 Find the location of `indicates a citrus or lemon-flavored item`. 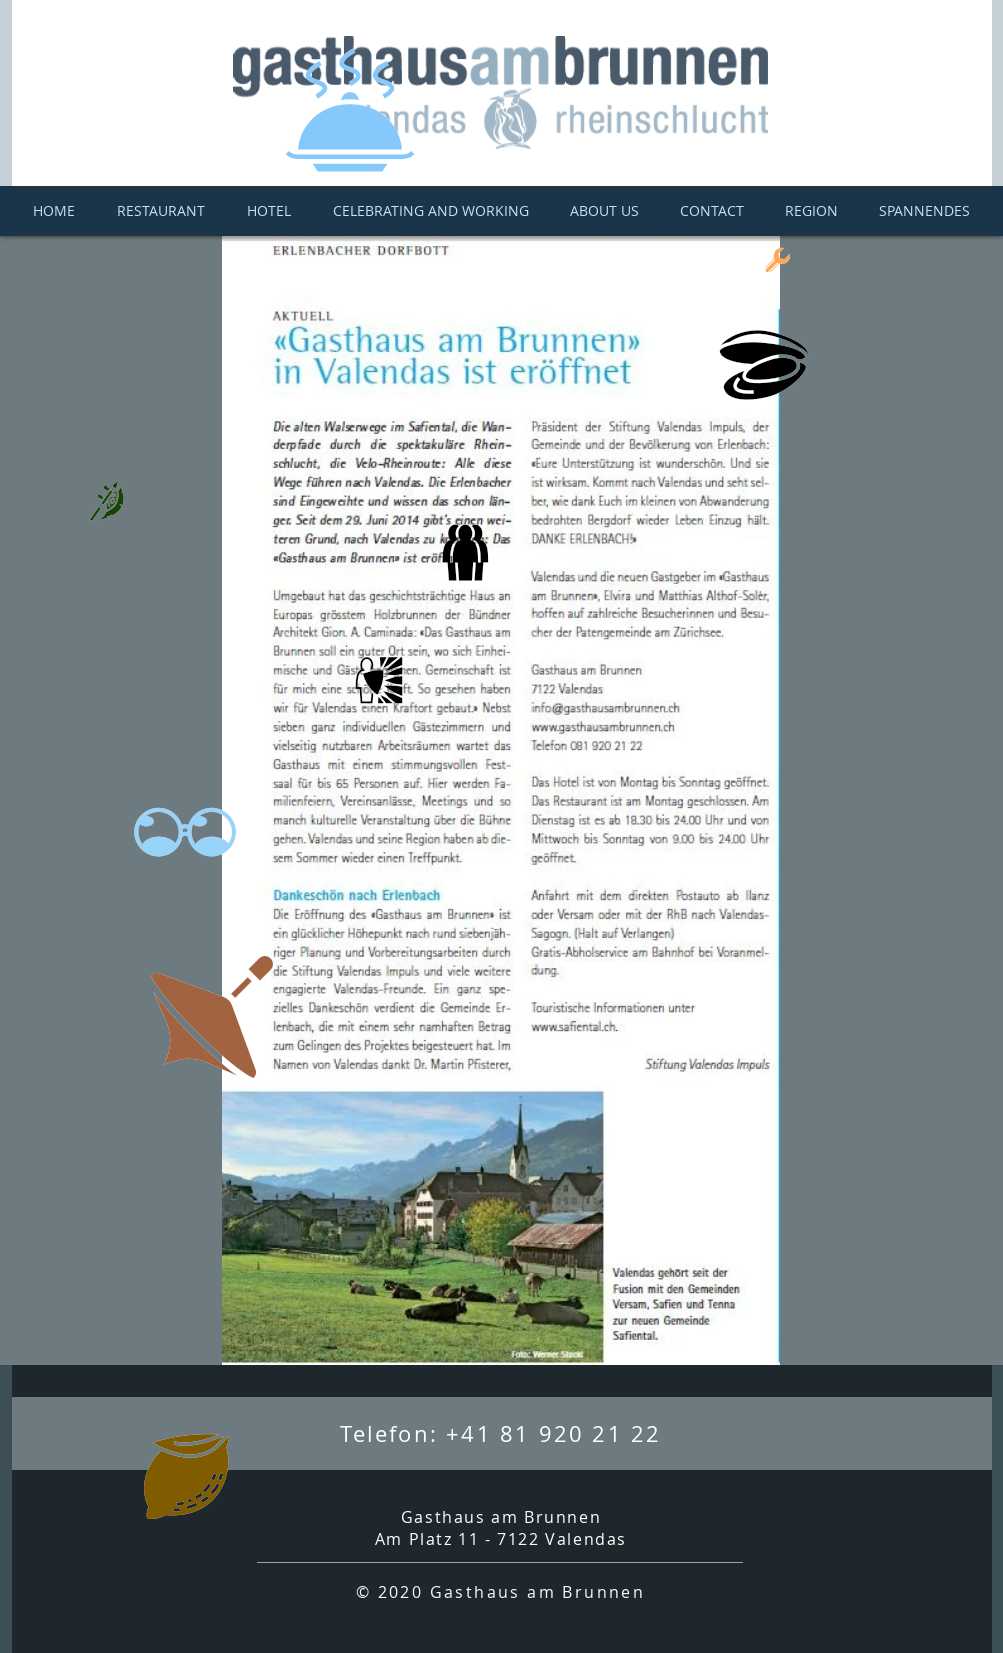

indicates a citrus or lemon-flavored item is located at coordinates (186, 1476).